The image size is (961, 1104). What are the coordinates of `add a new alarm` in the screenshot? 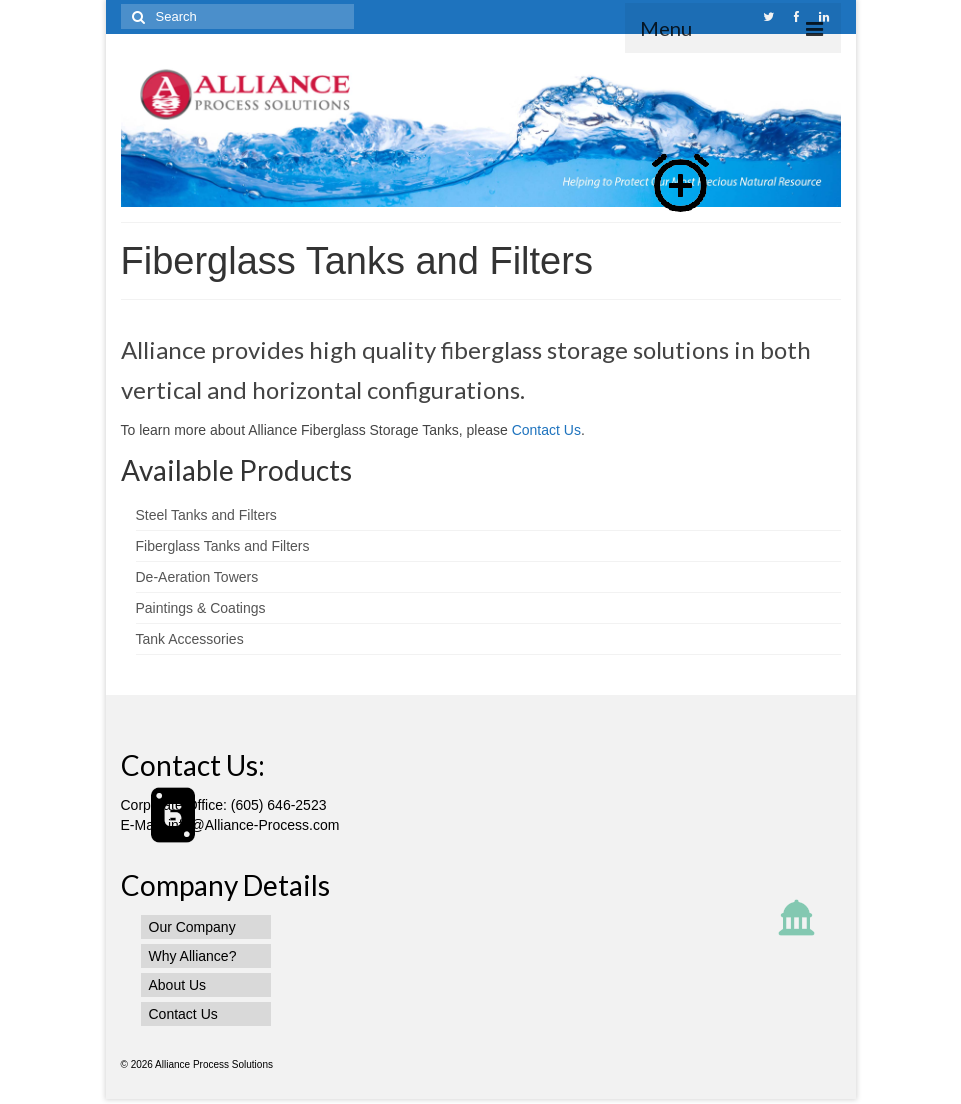 It's located at (680, 182).